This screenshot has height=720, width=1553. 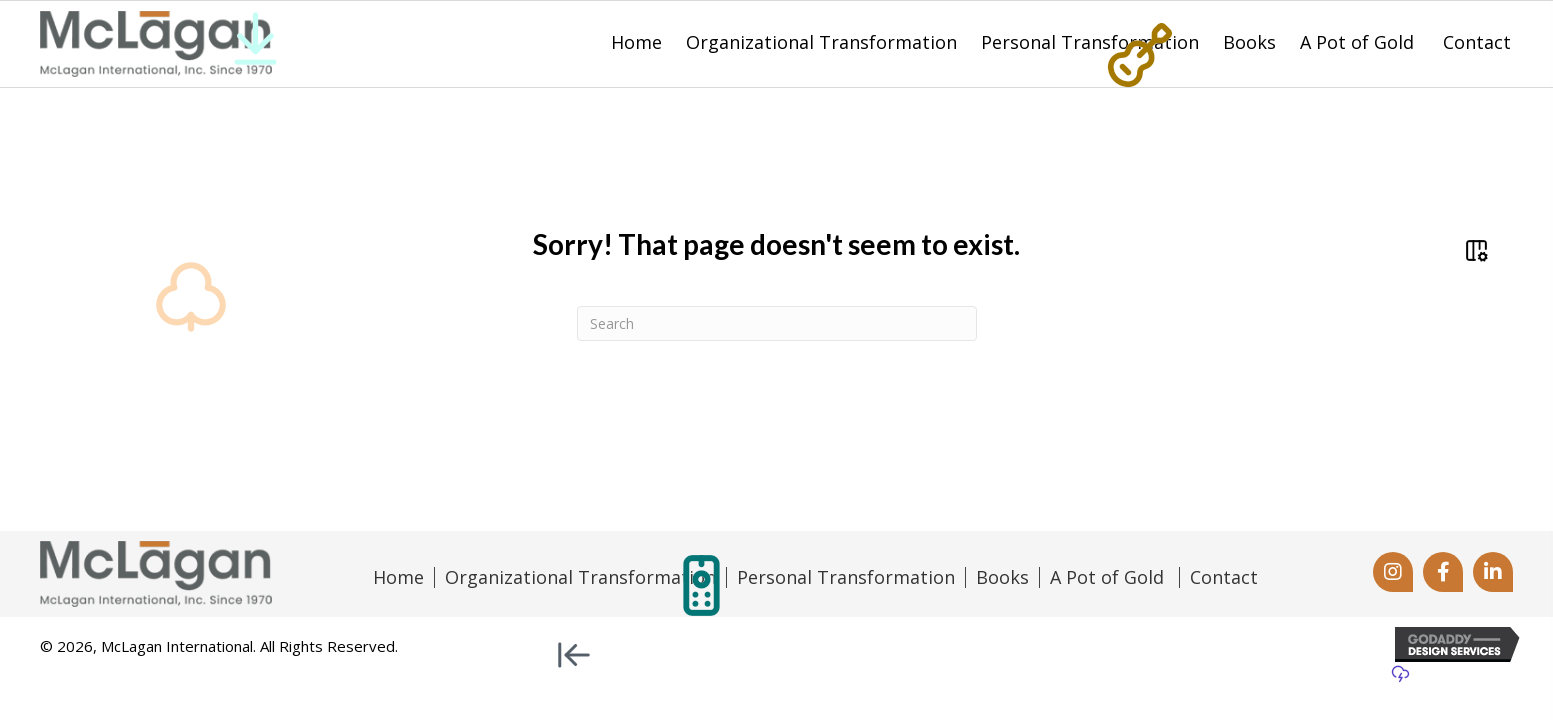 What do you see at coordinates (191, 297) in the screenshot?
I see `playing card suit symbol for clubs` at bounding box center [191, 297].